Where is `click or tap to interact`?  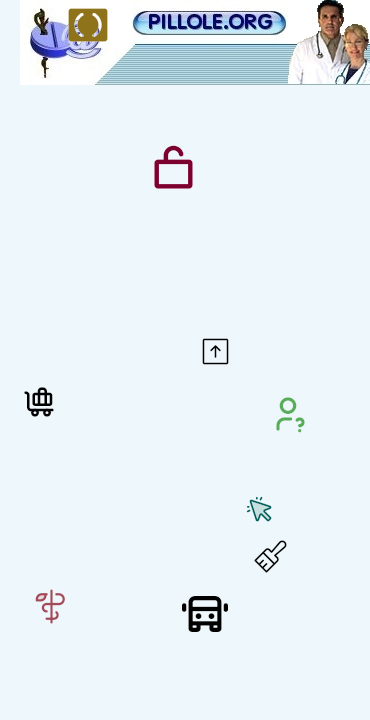
click or tap to interact is located at coordinates (260, 510).